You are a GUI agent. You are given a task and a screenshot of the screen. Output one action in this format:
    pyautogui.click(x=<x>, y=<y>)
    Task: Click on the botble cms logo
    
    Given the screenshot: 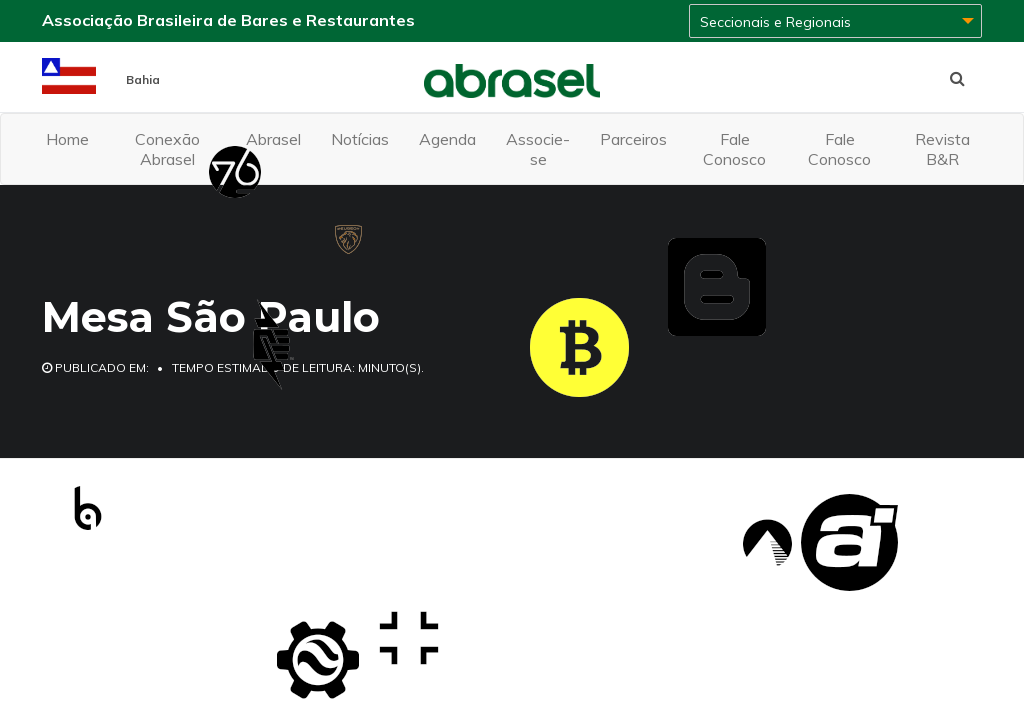 What is the action you would take?
    pyautogui.click(x=88, y=508)
    